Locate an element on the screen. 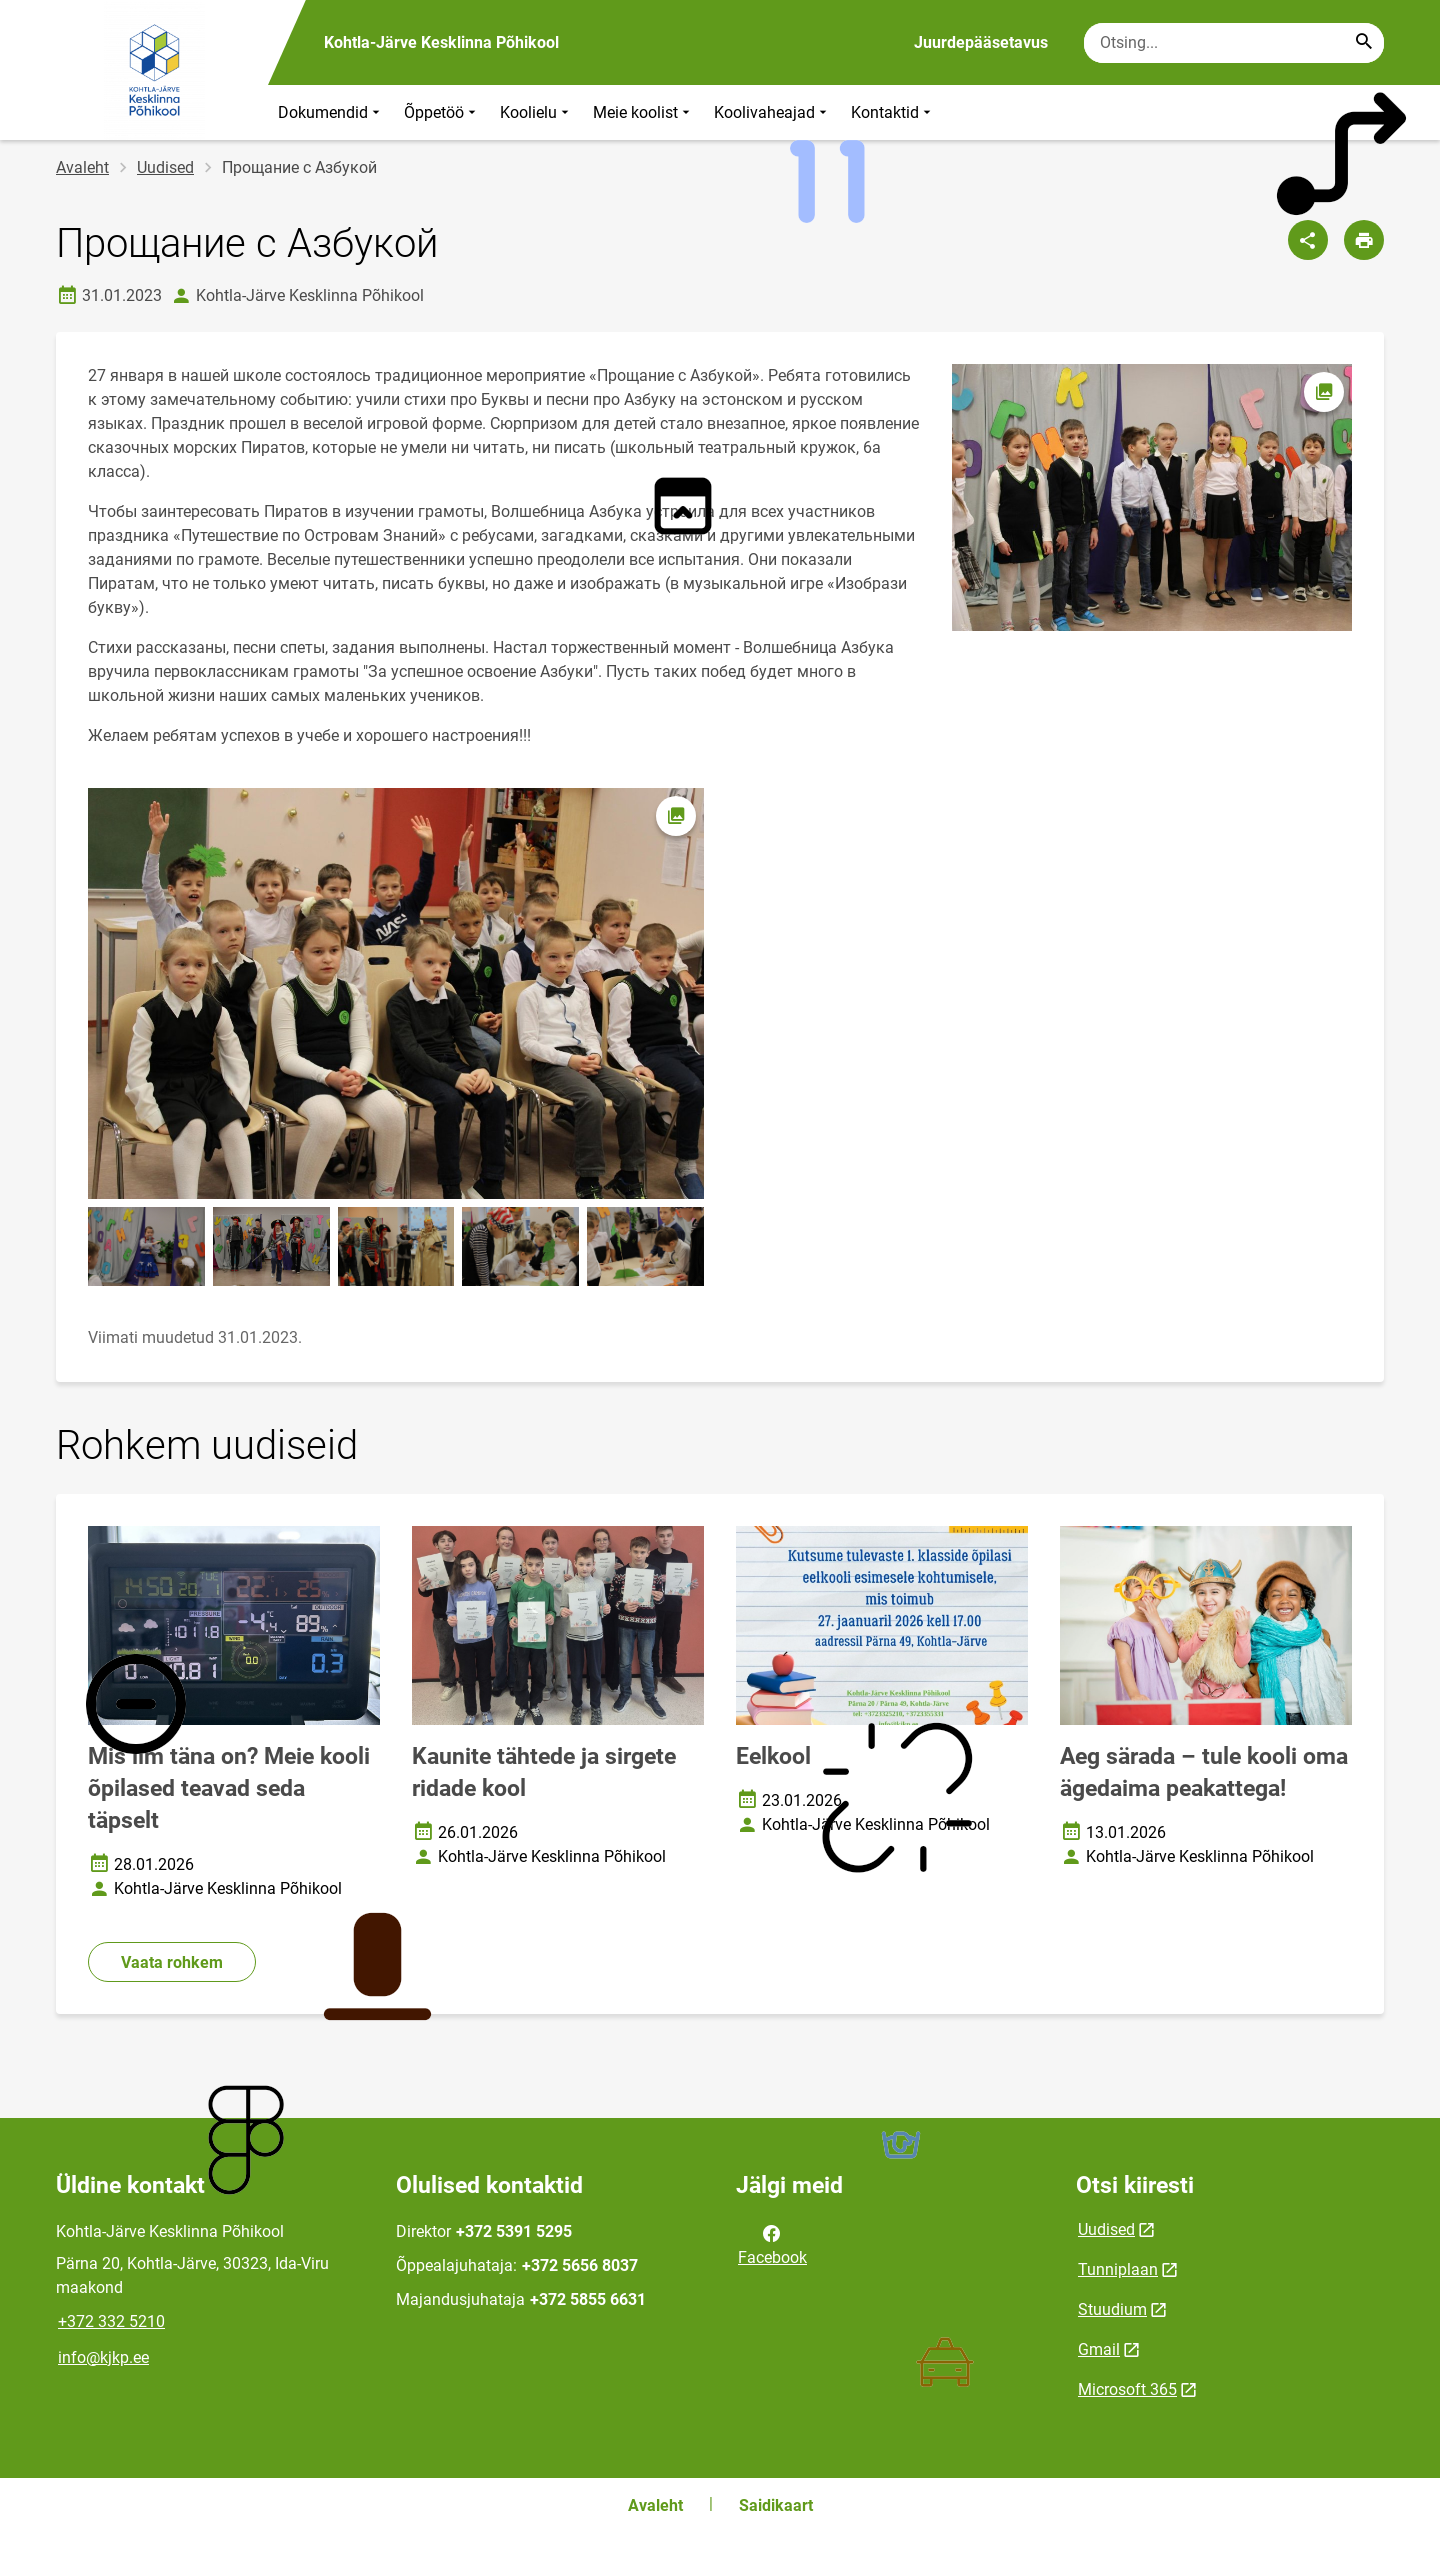 This screenshot has width=1440, height=2550. wash hands reminder or hygiene indicator is located at coordinates (901, 2145).